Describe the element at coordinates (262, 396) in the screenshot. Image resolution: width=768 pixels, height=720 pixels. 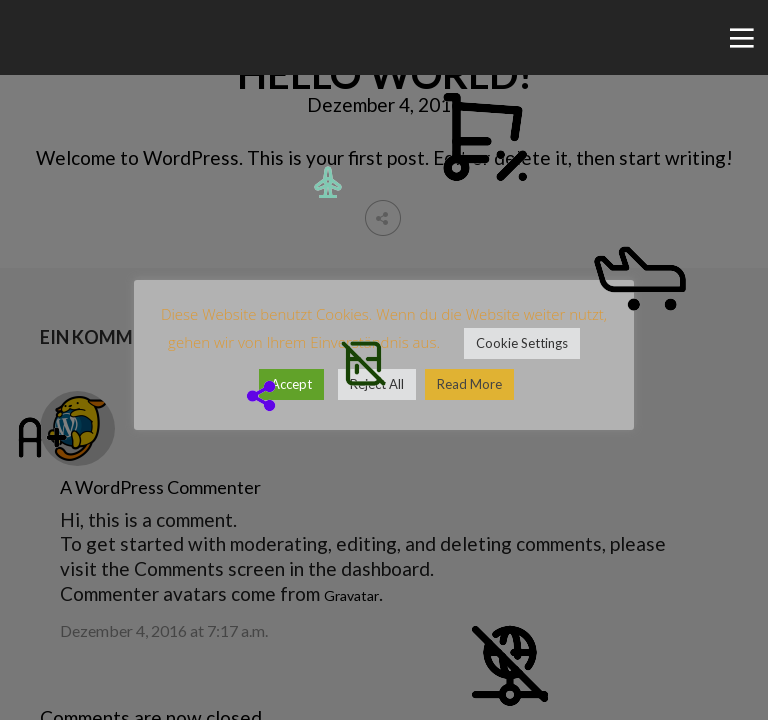
I see `share content with others` at that location.